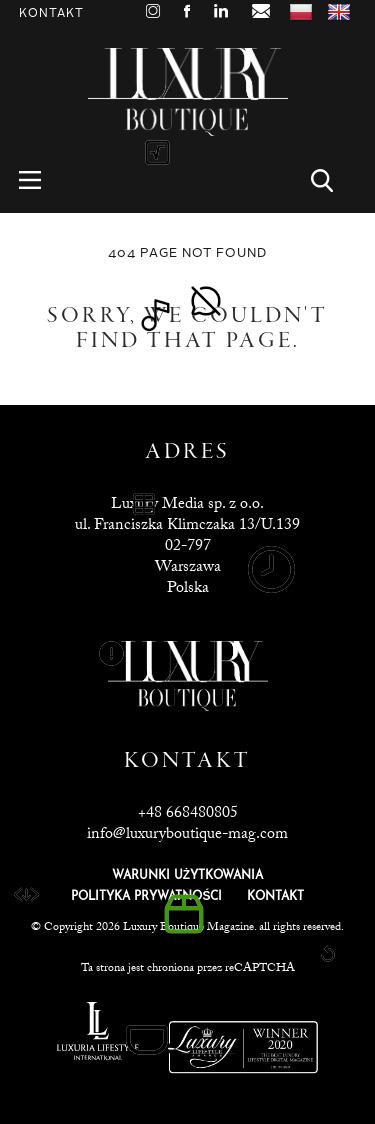 This screenshot has width=375, height=1124. I want to click on replay or restart media from the beginning, so click(328, 954).